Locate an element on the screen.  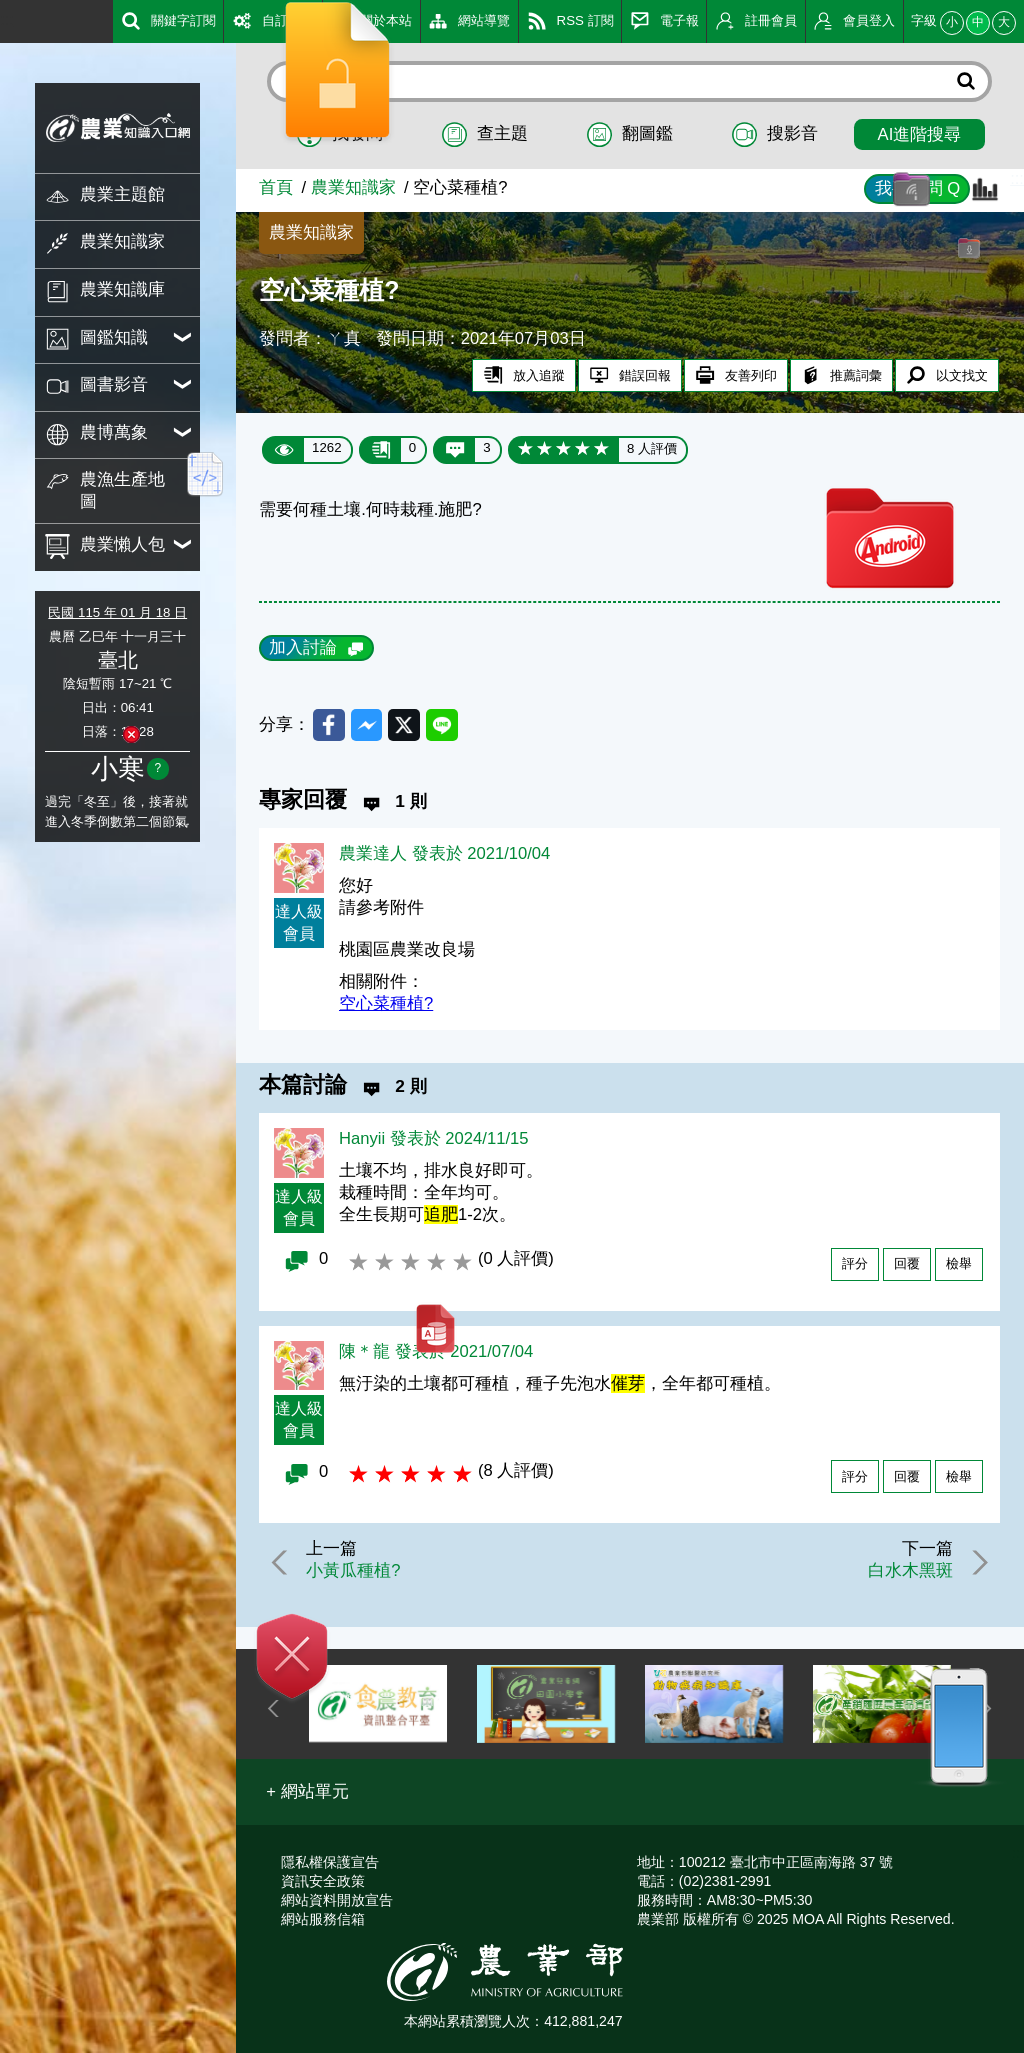
microsoft access database file is located at coordinates (435, 1328).